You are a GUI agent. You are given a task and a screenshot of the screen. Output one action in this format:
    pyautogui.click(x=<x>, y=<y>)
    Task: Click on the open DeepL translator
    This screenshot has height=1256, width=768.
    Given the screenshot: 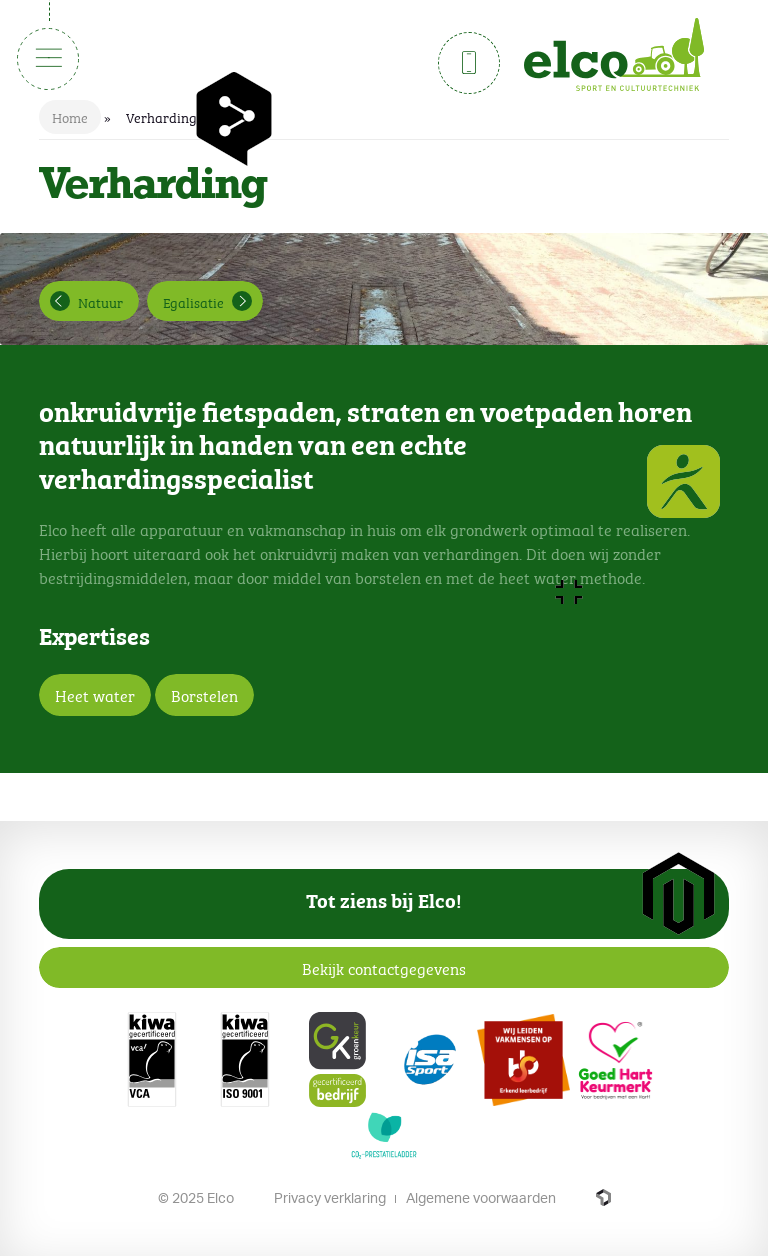 What is the action you would take?
    pyautogui.click(x=234, y=119)
    